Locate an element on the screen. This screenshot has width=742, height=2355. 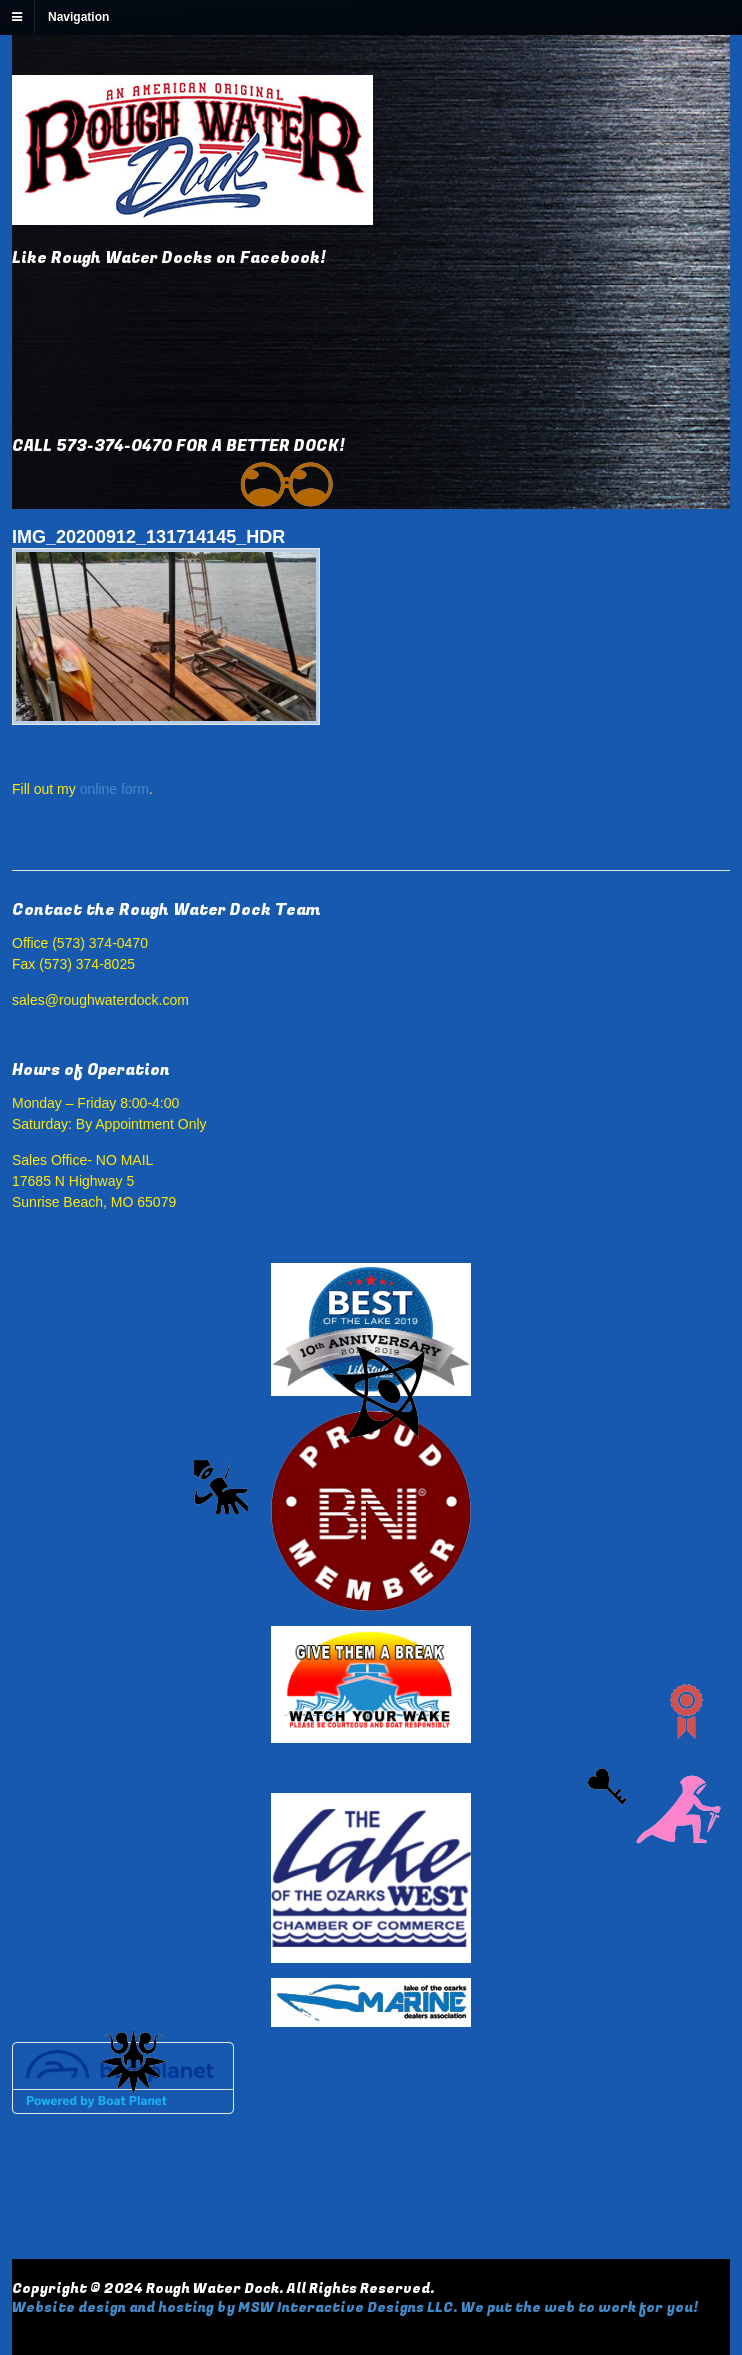
unlock romantic or relationship-themed content is located at coordinates (607, 1786).